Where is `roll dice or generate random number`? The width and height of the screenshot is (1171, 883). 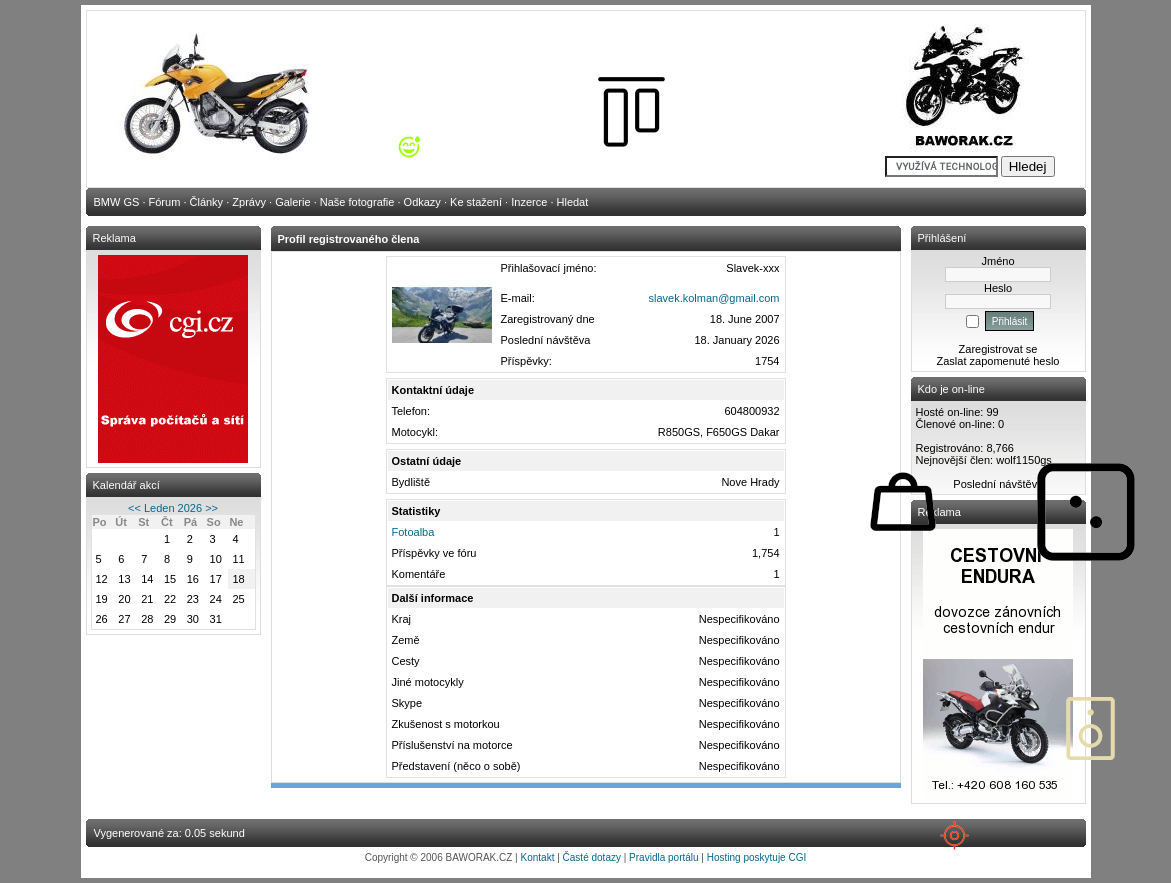
roll dice or generate random number is located at coordinates (1086, 512).